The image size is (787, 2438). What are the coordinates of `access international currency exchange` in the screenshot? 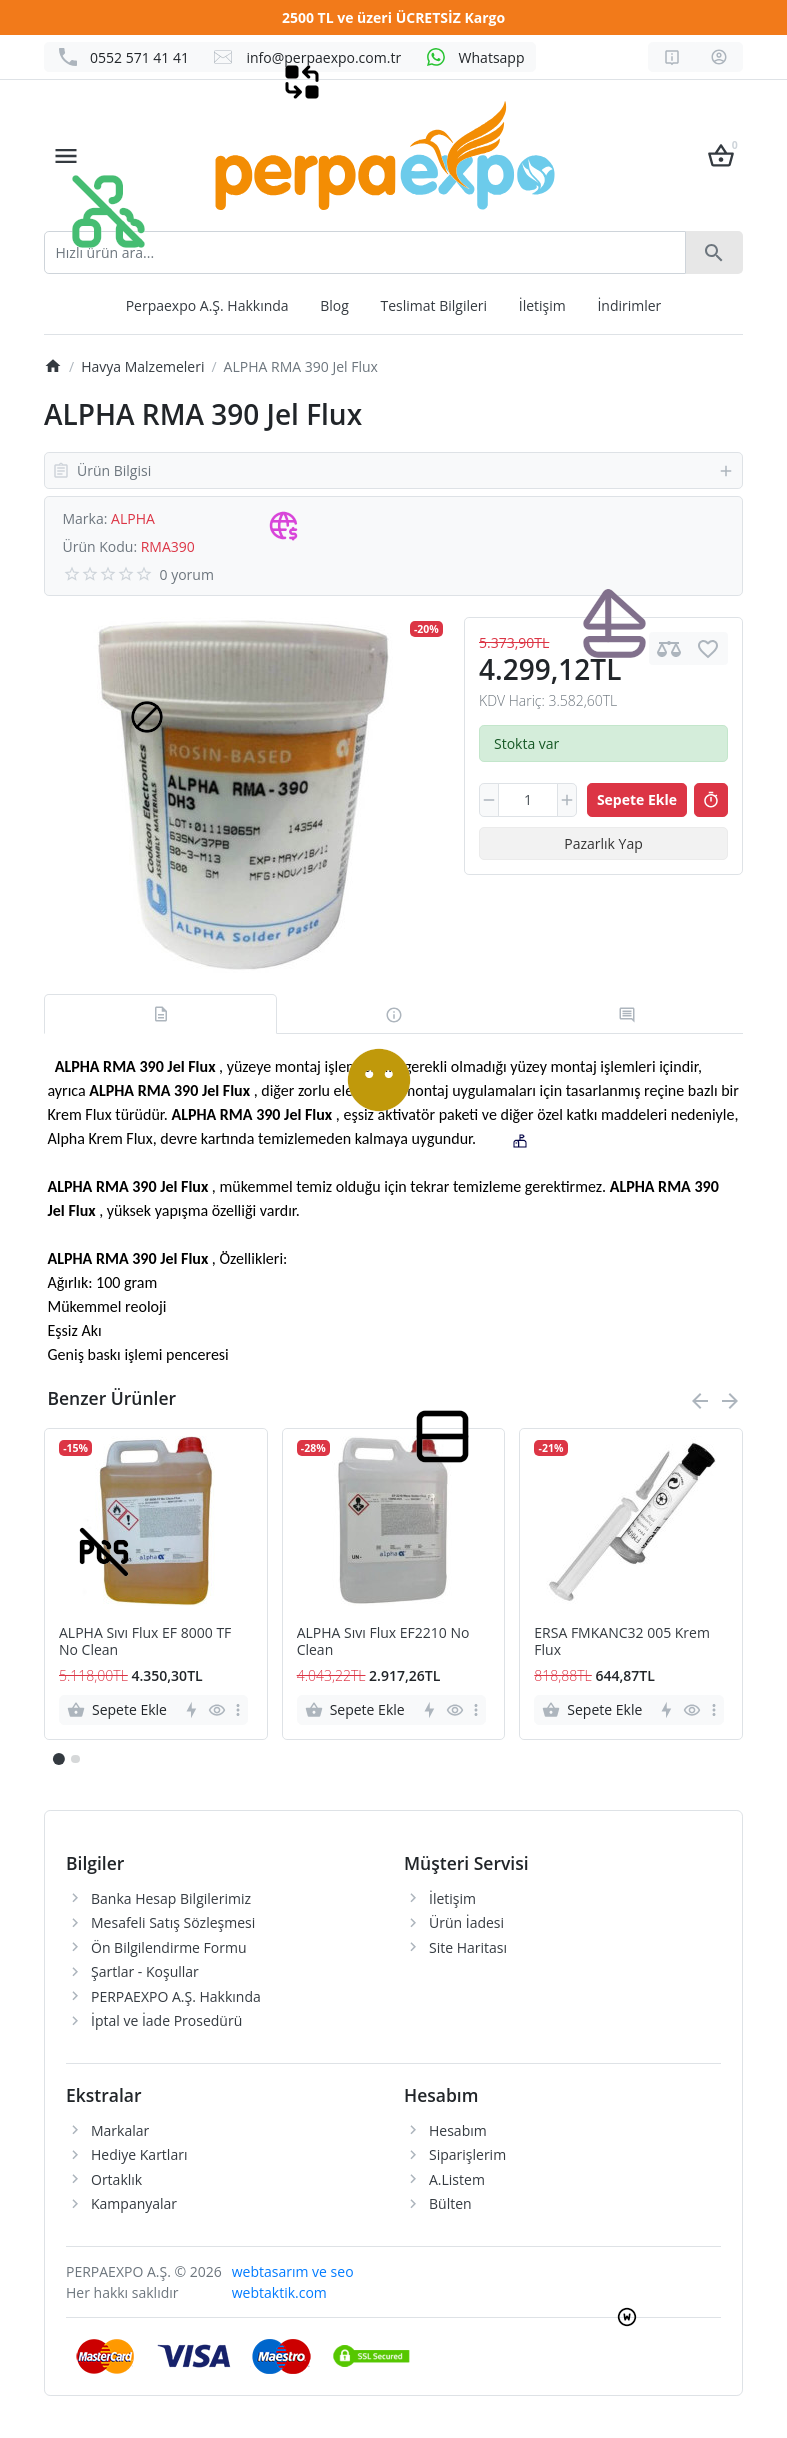 It's located at (283, 525).